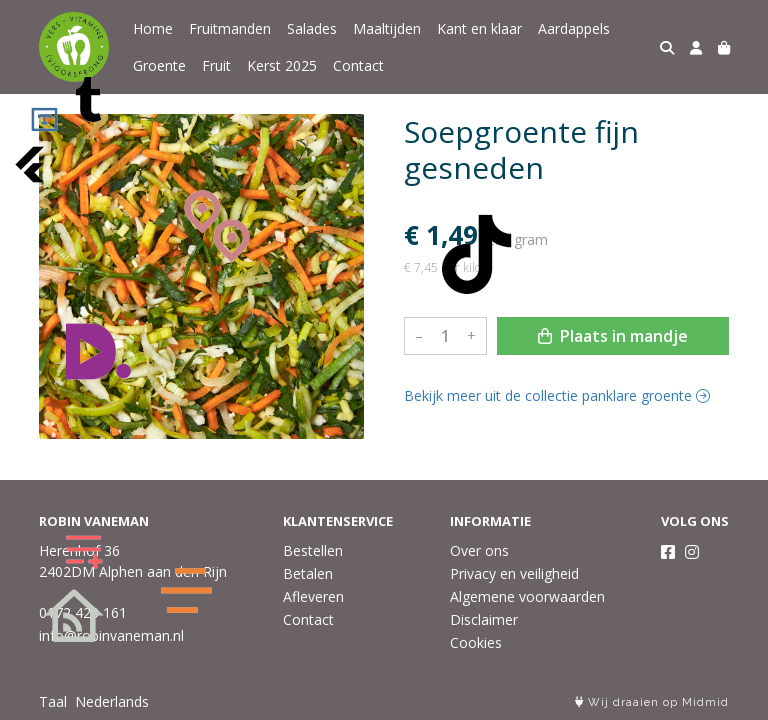 The height and width of the screenshot is (720, 768). I want to click on insert a text snippet or template, so click(44, 119).